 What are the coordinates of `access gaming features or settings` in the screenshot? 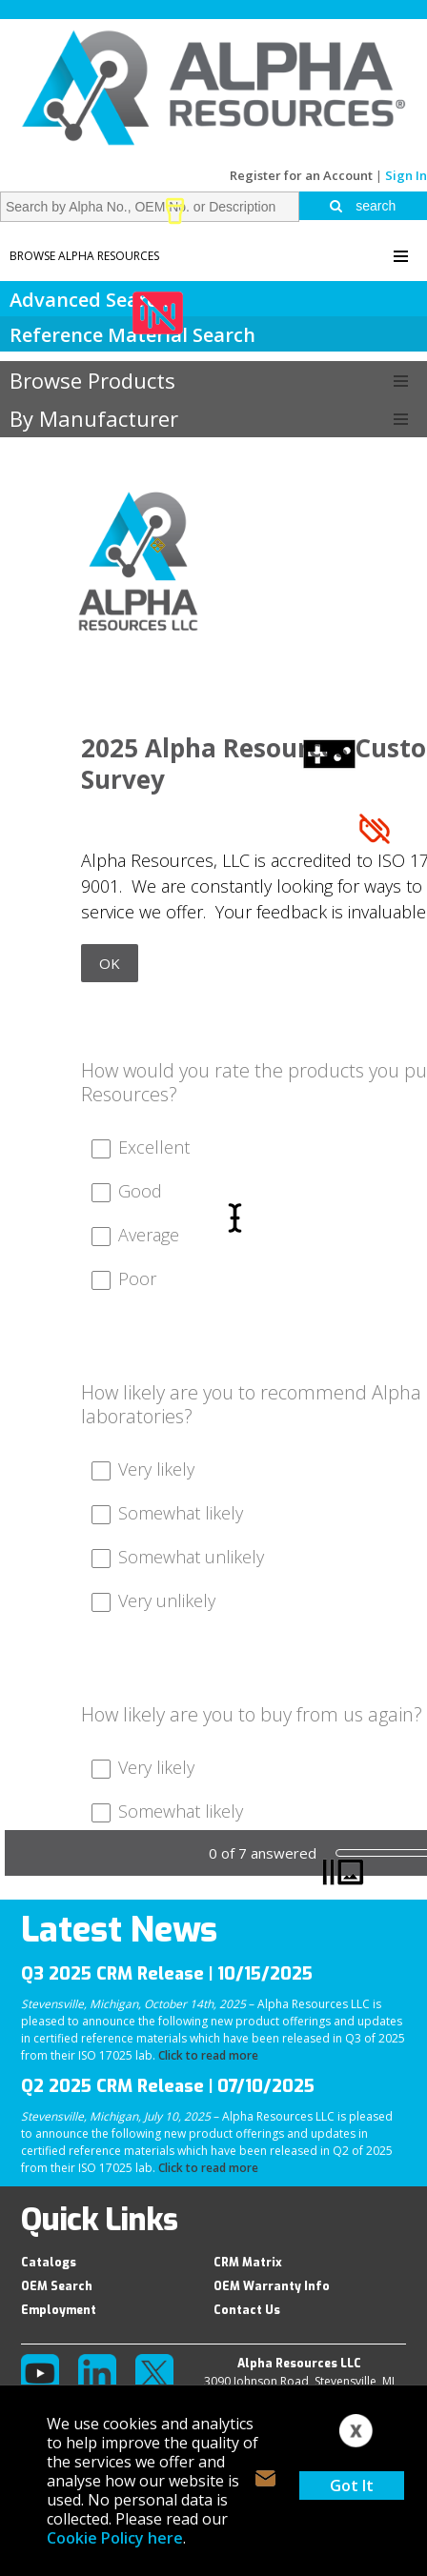 It's located at (329, 754).